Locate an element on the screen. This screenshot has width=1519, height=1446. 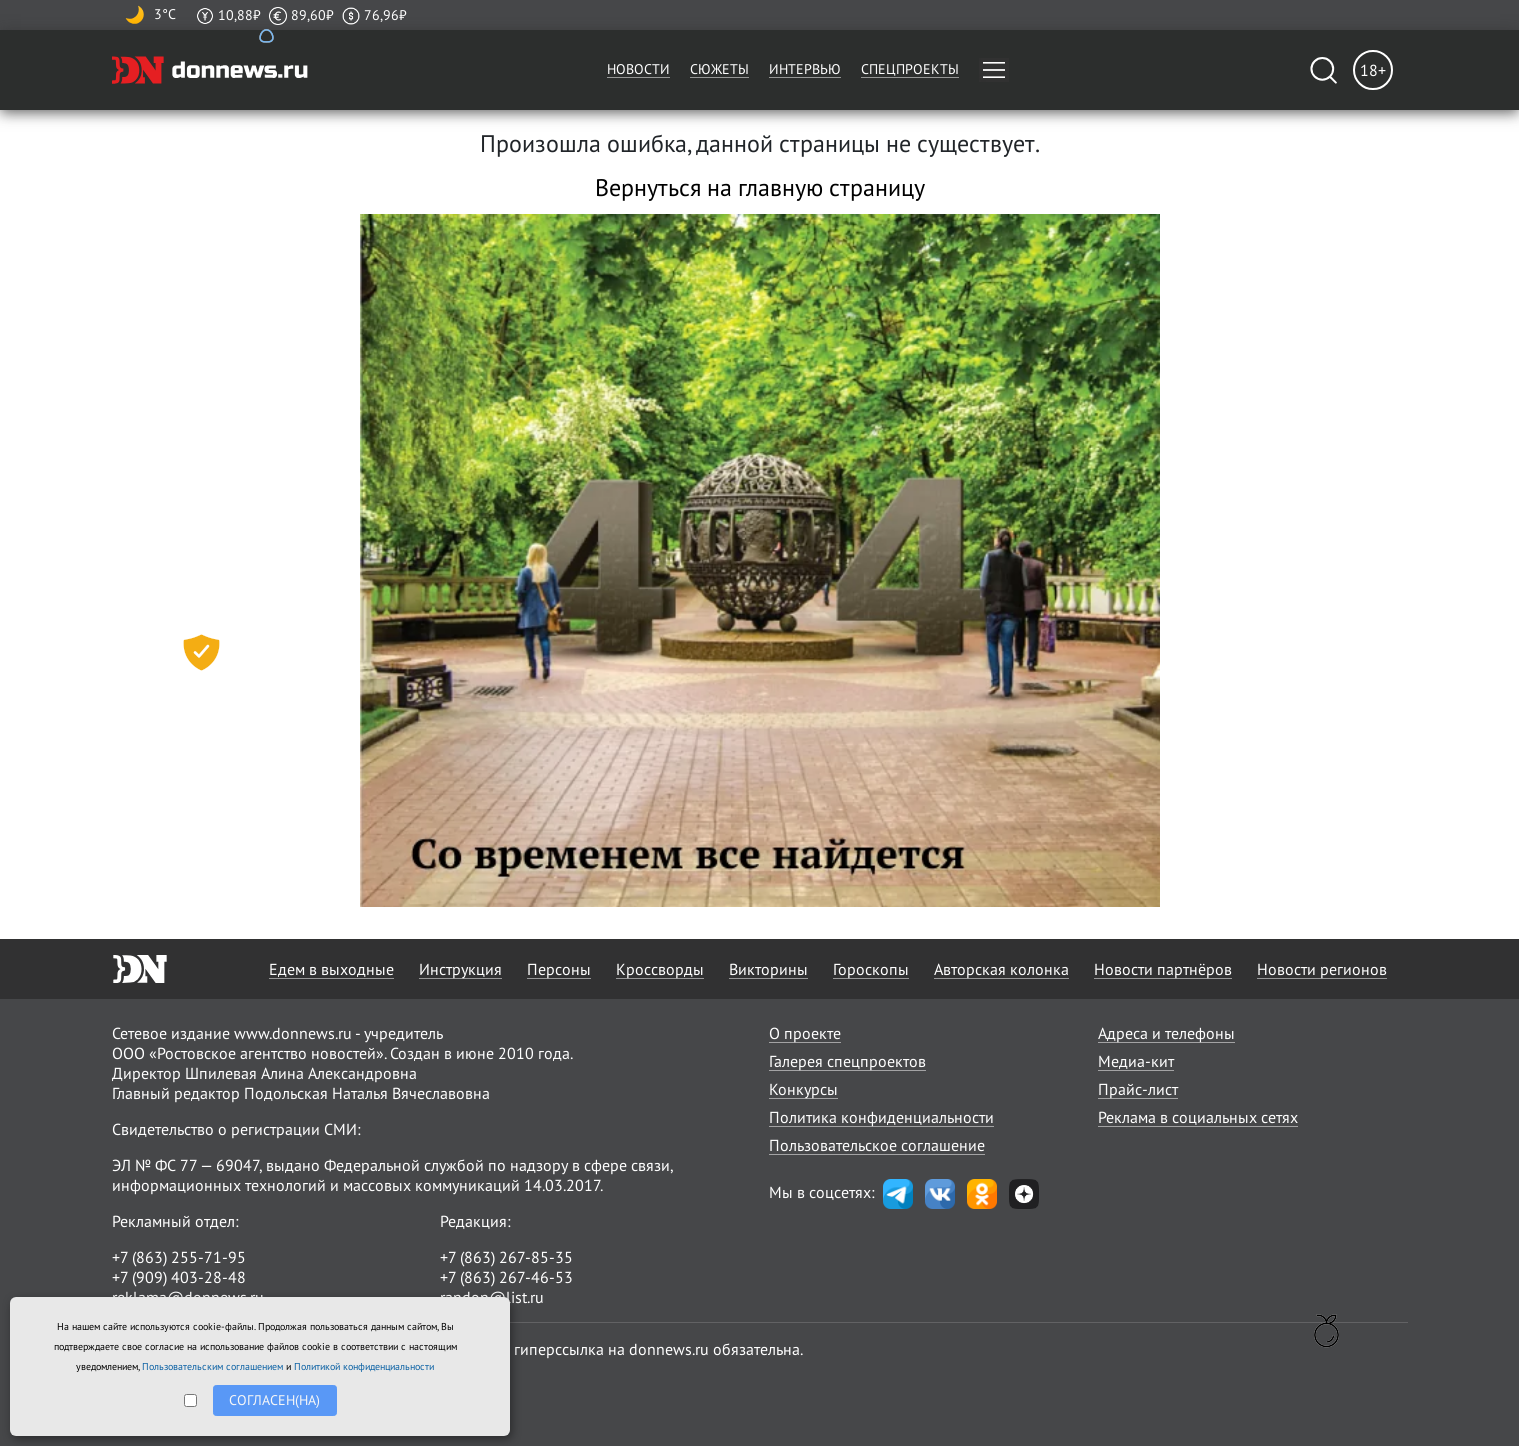
represents an abstract shape or freeform object is located at coordinates (266, 35).